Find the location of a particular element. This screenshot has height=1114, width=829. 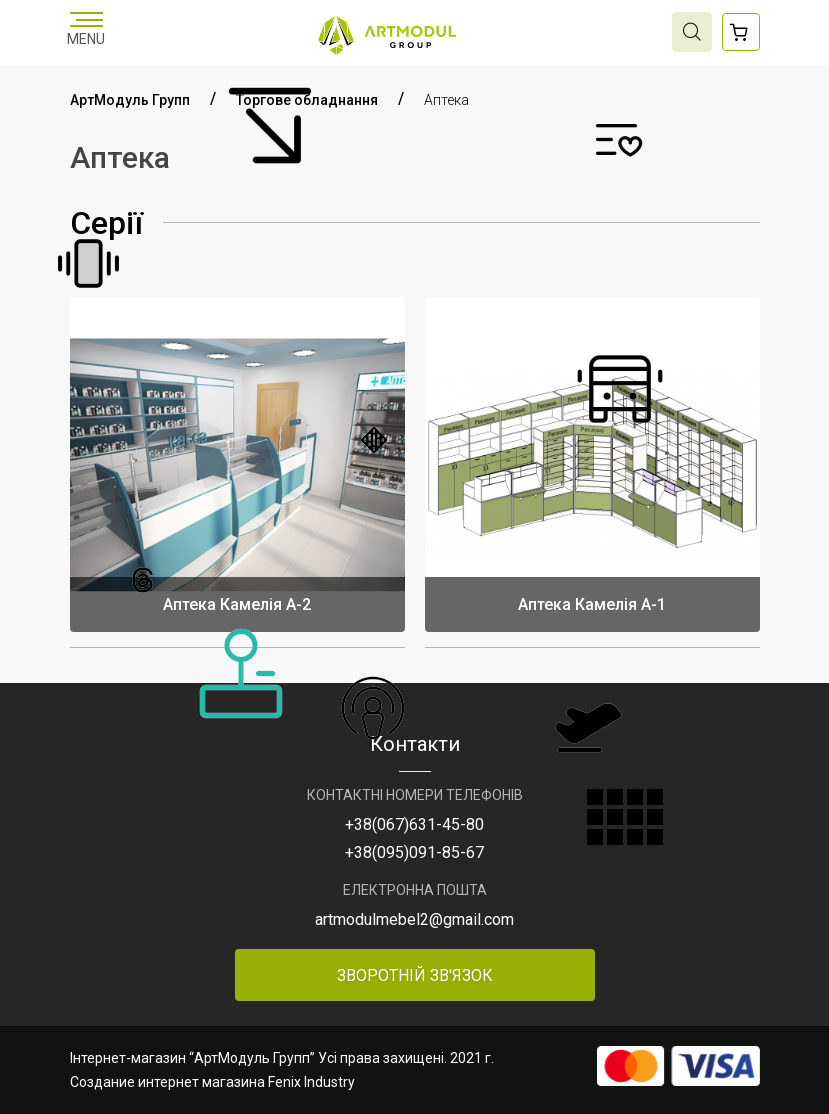

switch to comfortable grid view is located at coordinates (623, 817).